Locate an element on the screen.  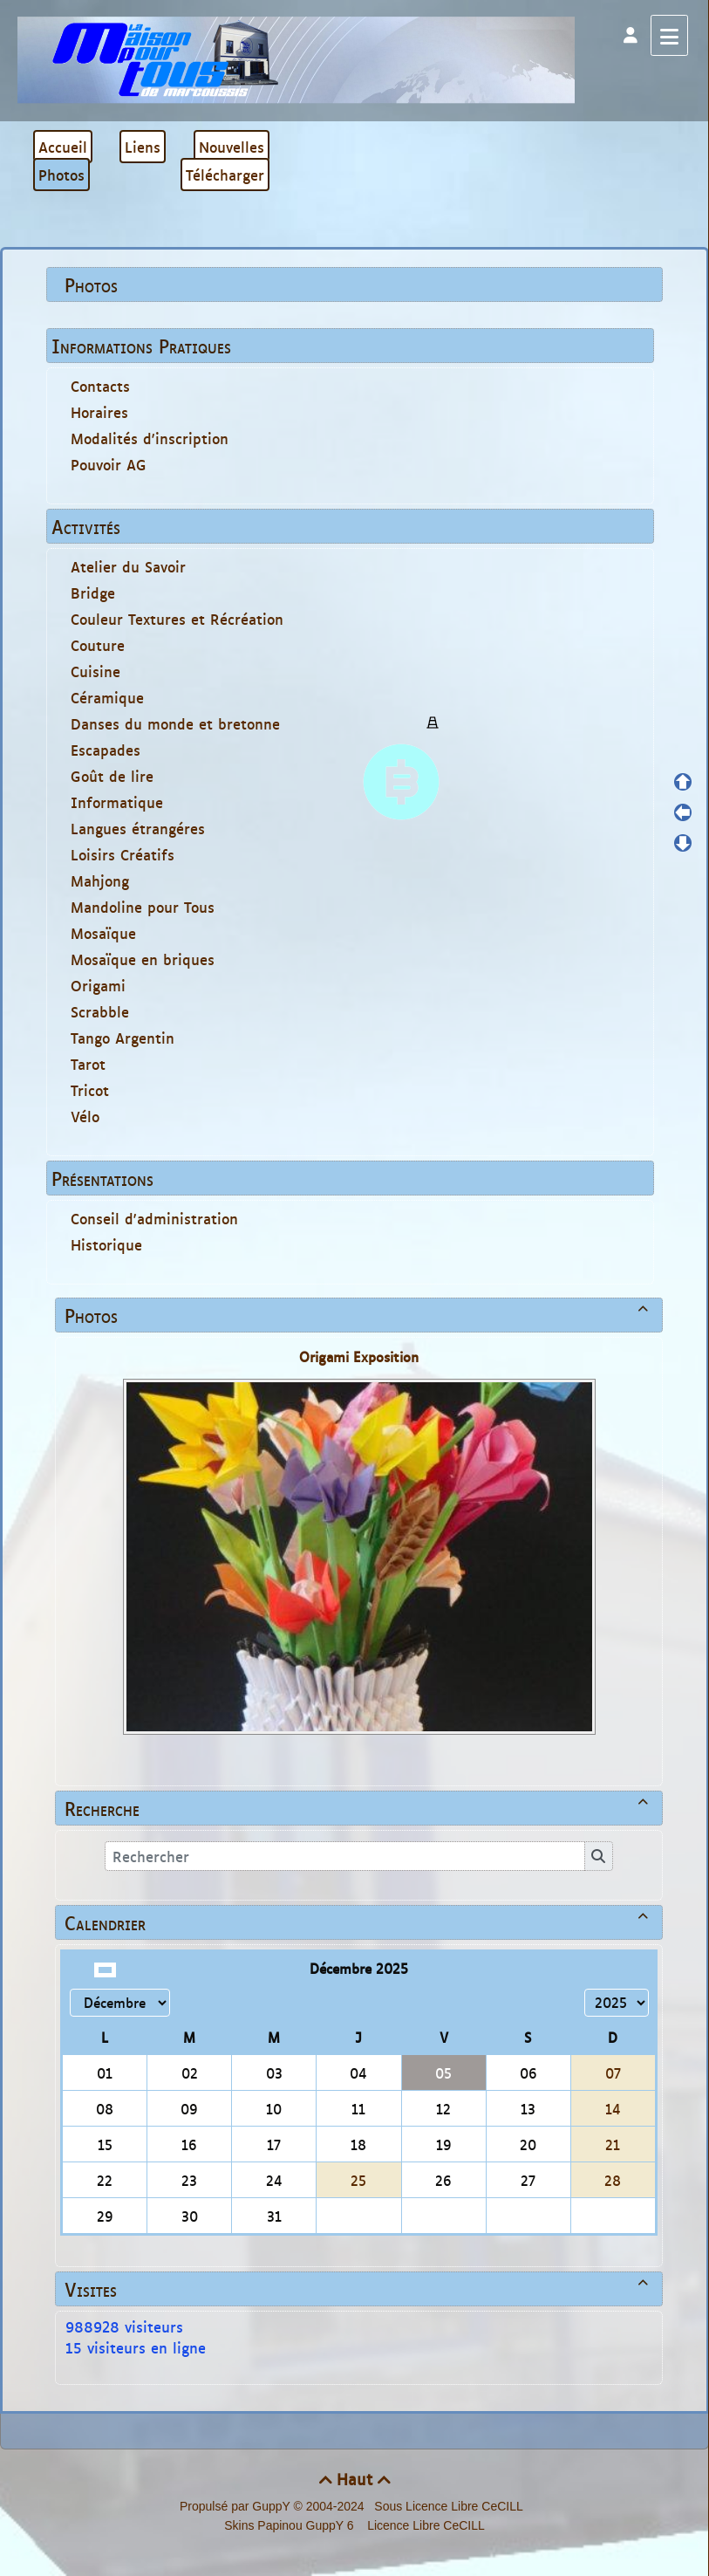
indicates a road closure or blocked area is located at coordinates (433, 723).